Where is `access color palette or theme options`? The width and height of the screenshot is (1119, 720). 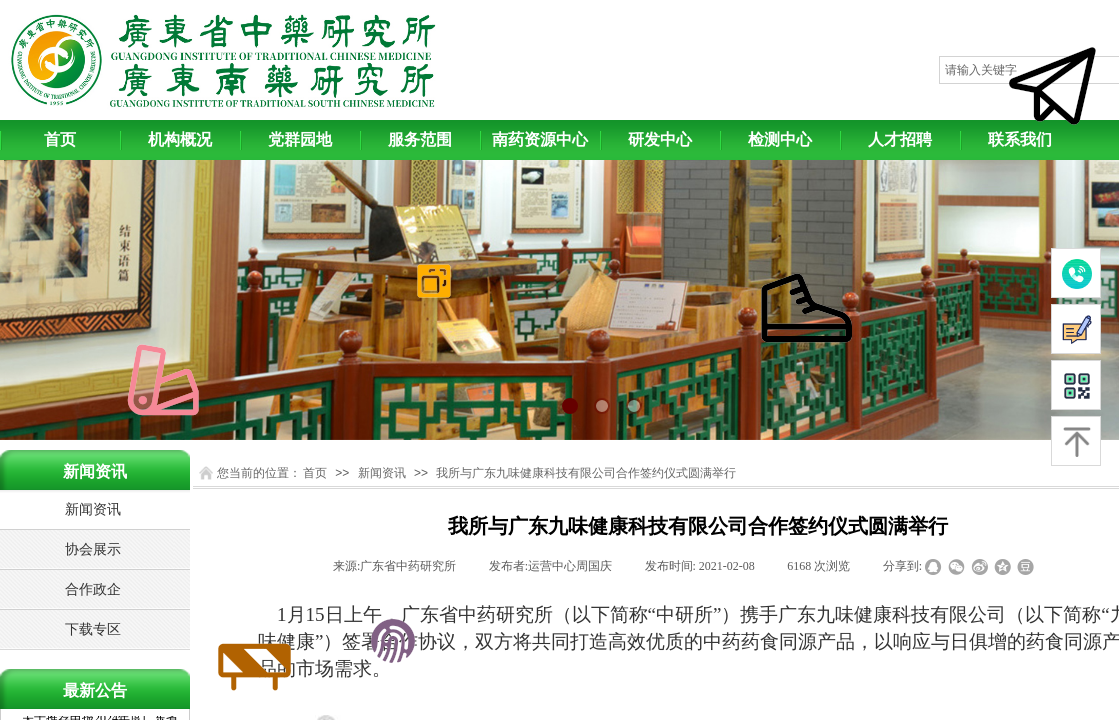 access color palette or theme options is located at coordinates (160, 382).